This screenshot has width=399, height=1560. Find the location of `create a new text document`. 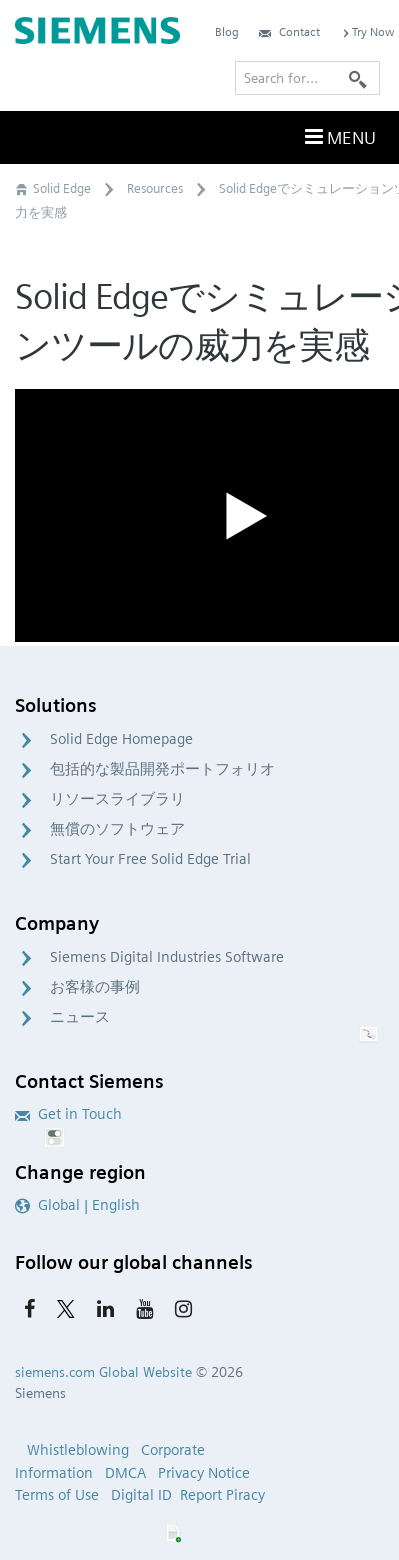

create a new text document is located at coordinates (173, 1533).